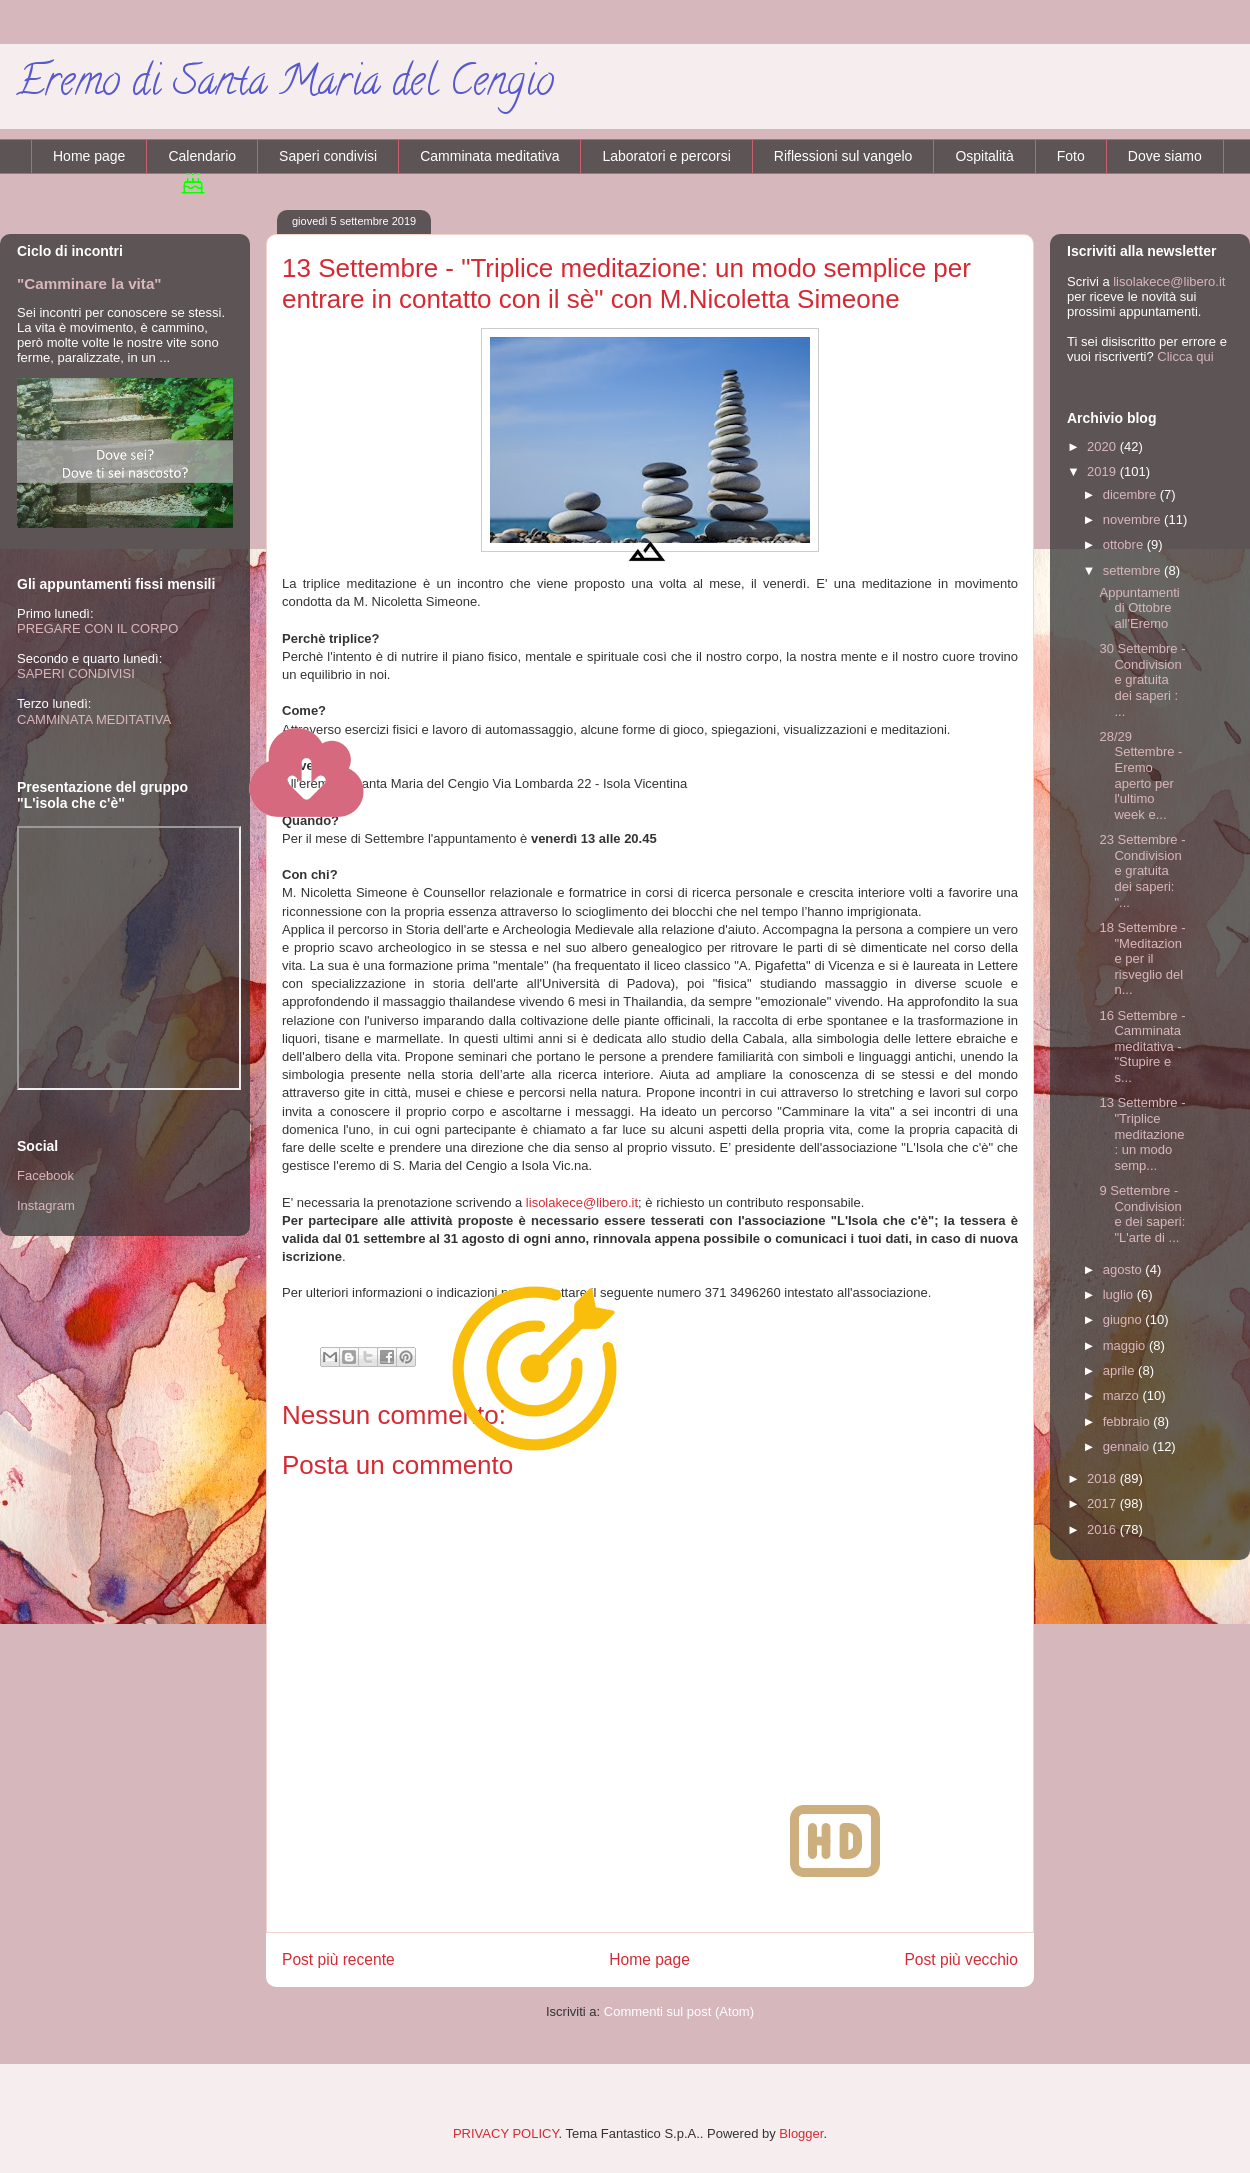 Image resolution: width=1250 pixels, height=2173 pixels. What do you see at coordinates (534, 1368) in the screenshot?
I see `set or view your goals` at bounding box center [534, 1368].